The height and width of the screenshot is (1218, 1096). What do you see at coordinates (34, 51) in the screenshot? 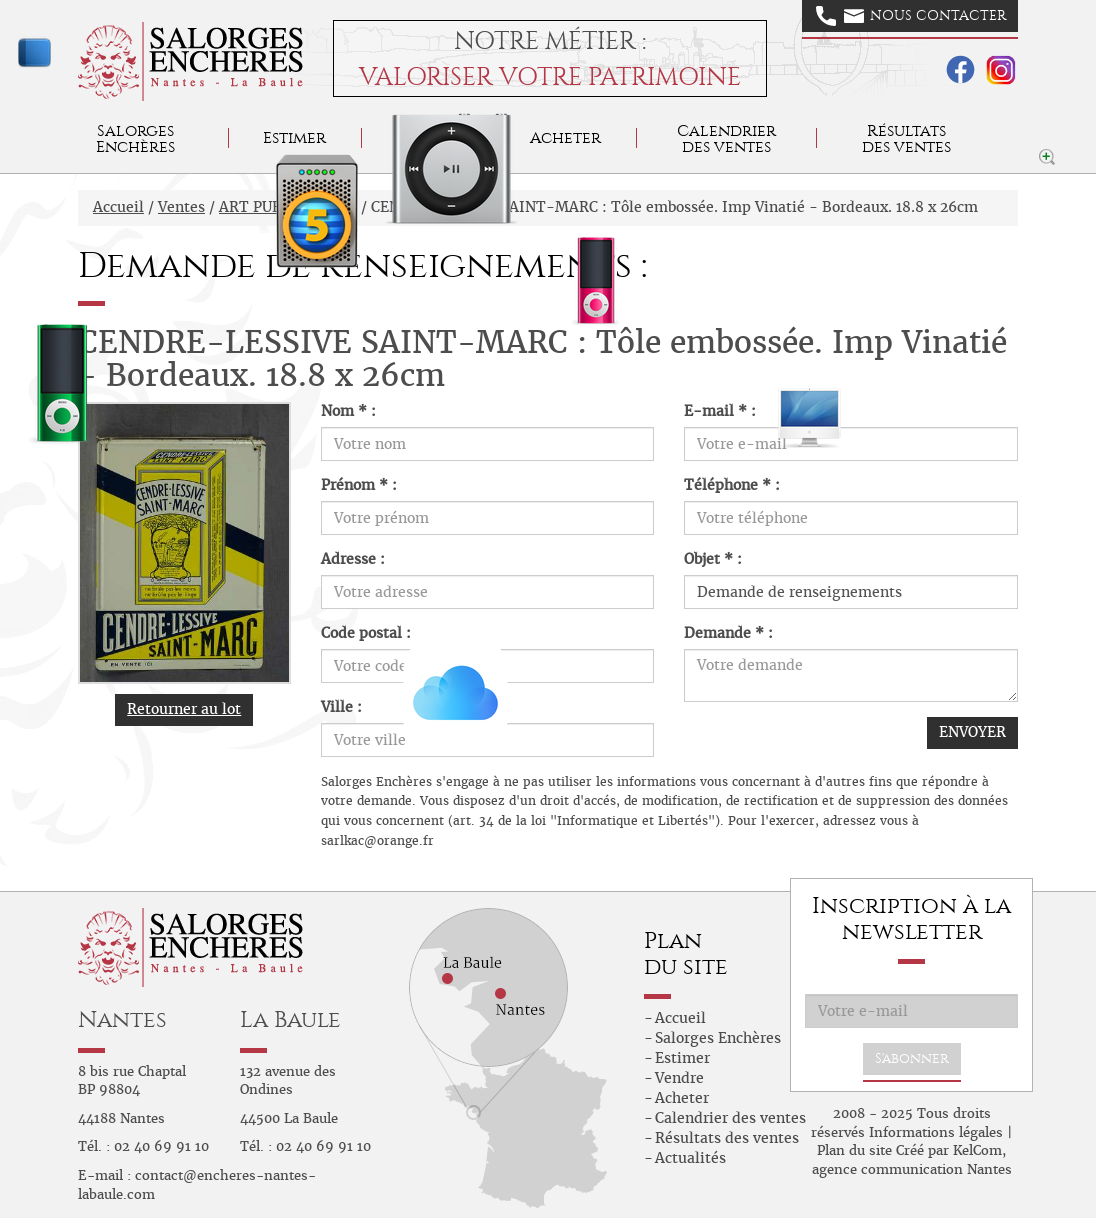
I see `access your desktop folder` at bounding box center [34, 51].